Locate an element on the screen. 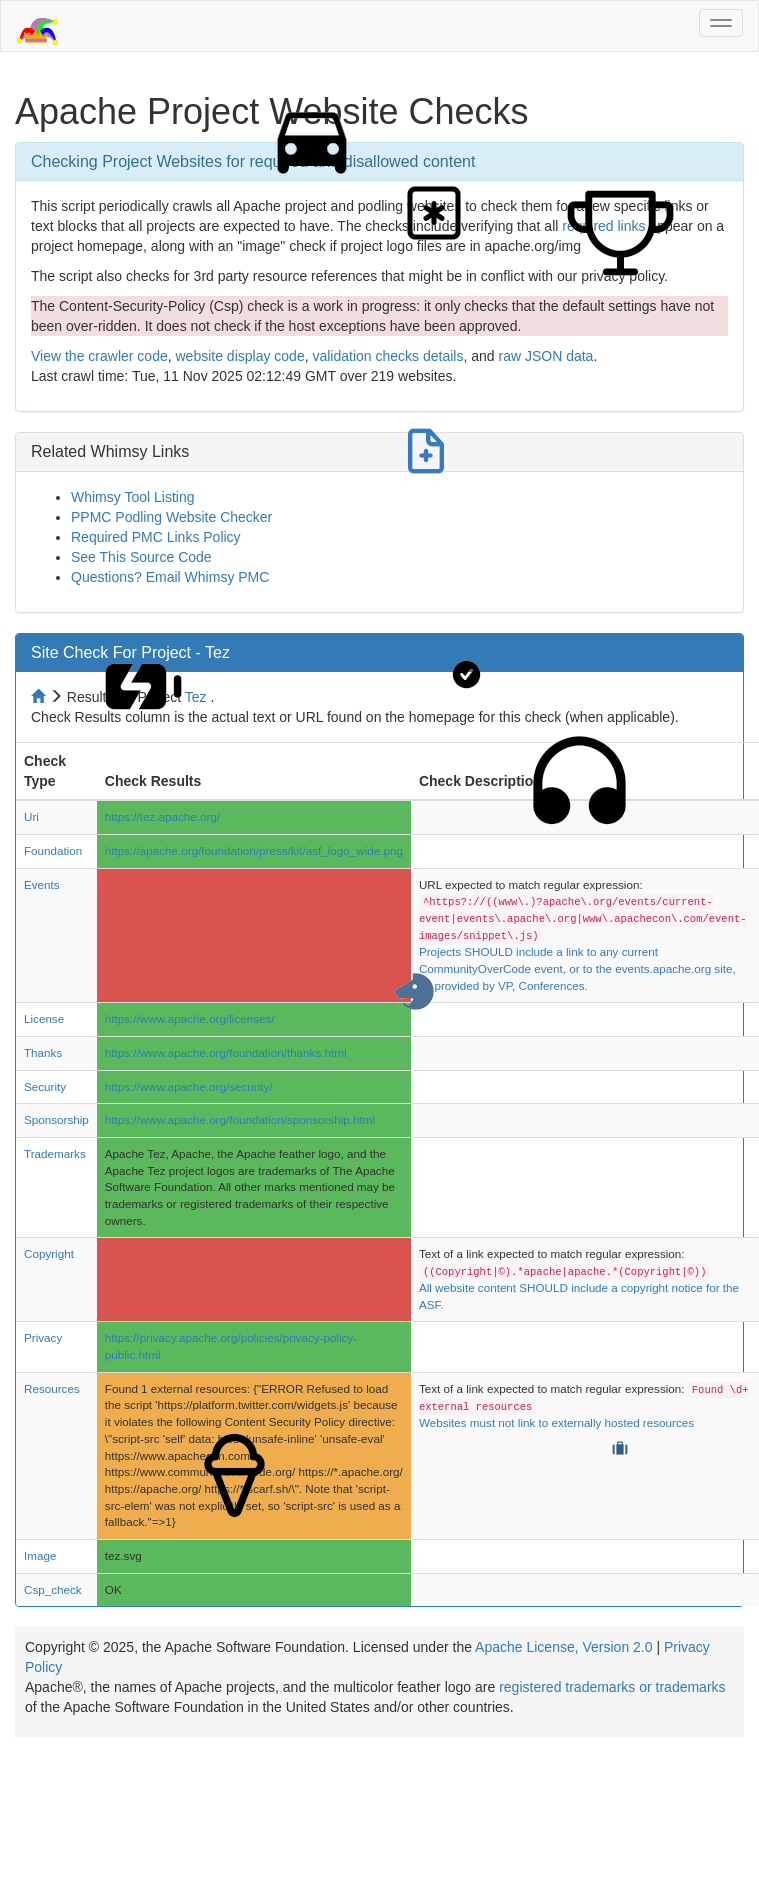 The width and height of the screenshot is (759, 1877). create a new file is located at coordinates (426, 451).